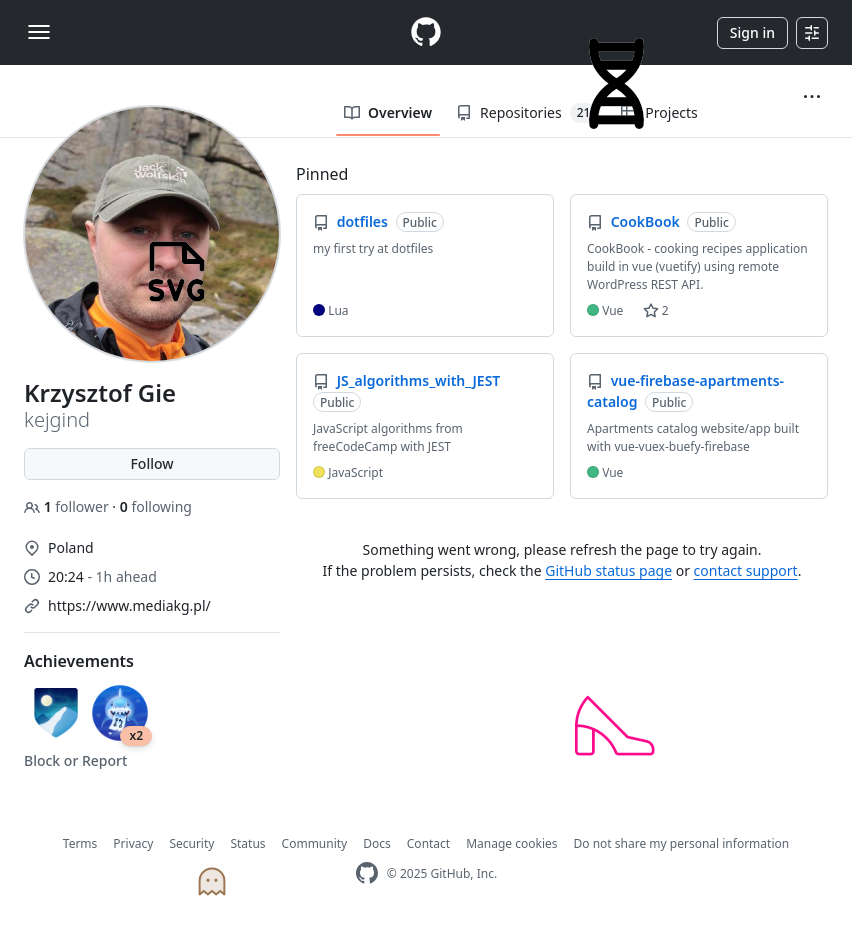 This screenshot has height=926, width=852. What do you see at coordinates (610, 728) in the screenshot?
I see `browse women's footwear or shoes` at bounding box center [610, 728].